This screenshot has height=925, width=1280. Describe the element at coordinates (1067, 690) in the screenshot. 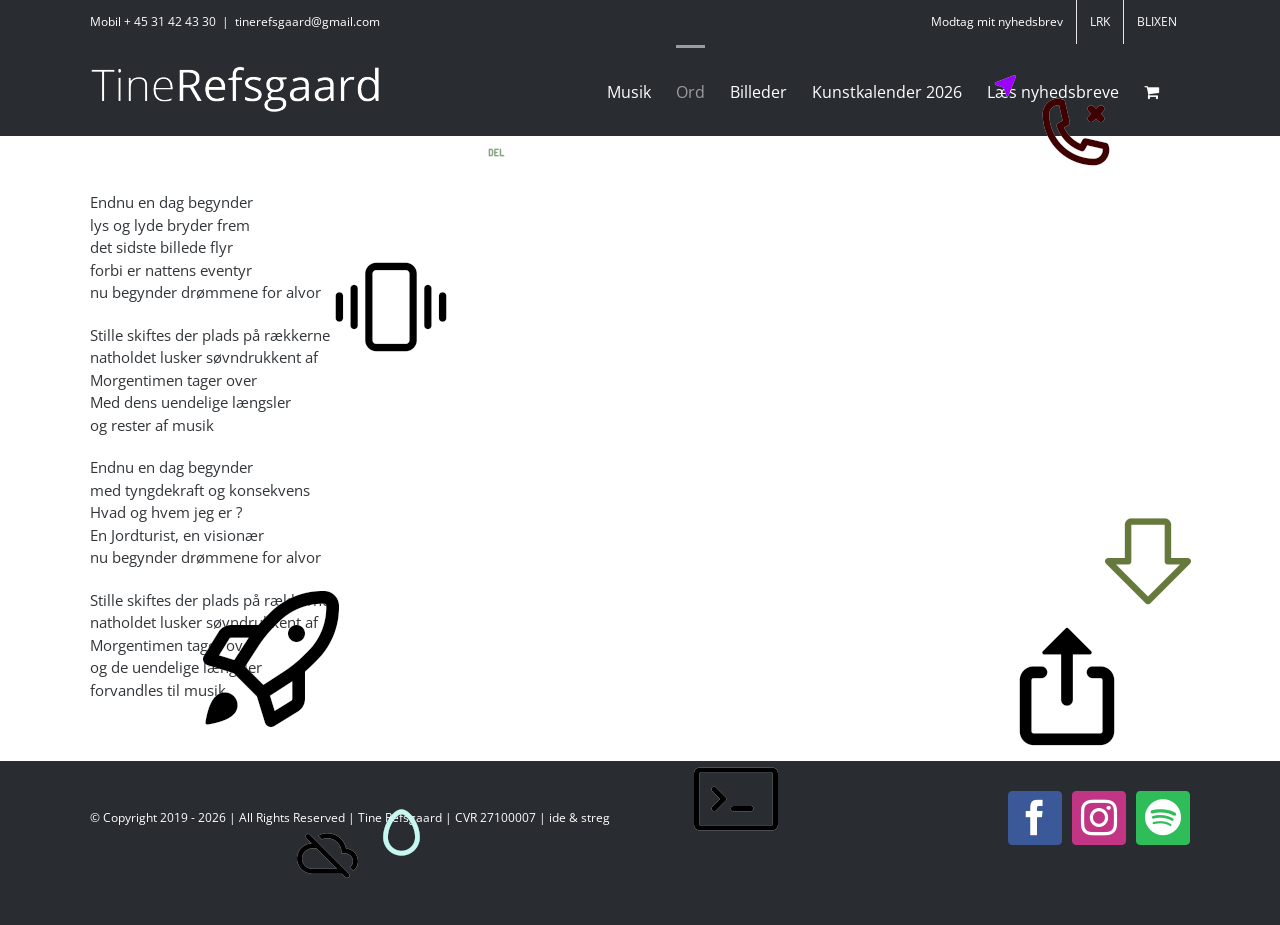

I see `share this content` at that location.